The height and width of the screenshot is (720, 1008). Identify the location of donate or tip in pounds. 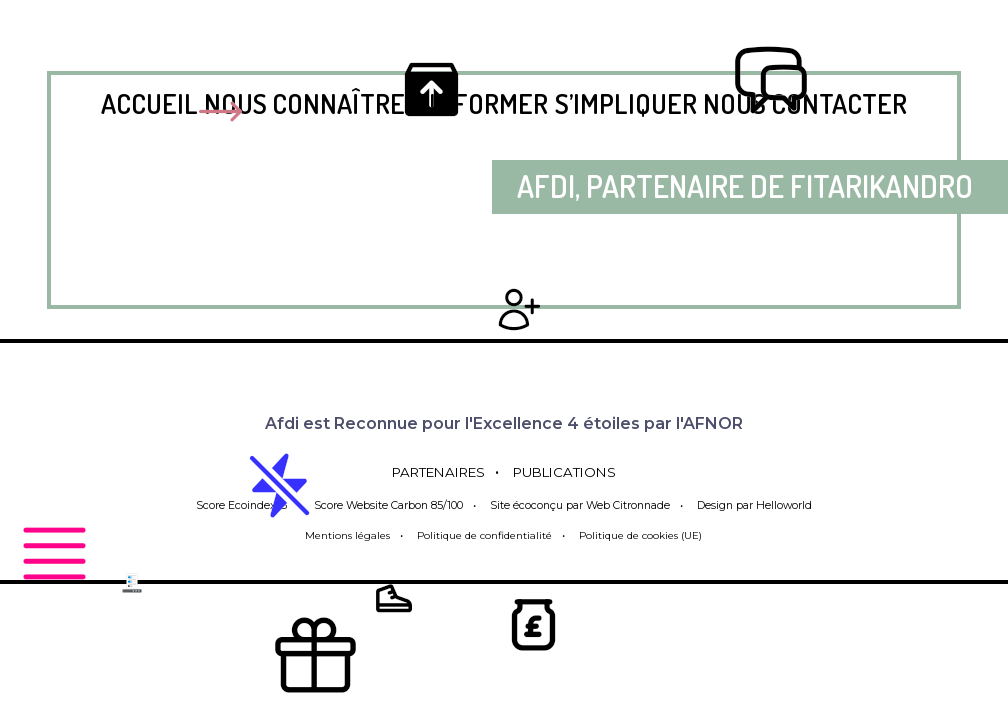
(533, 623).